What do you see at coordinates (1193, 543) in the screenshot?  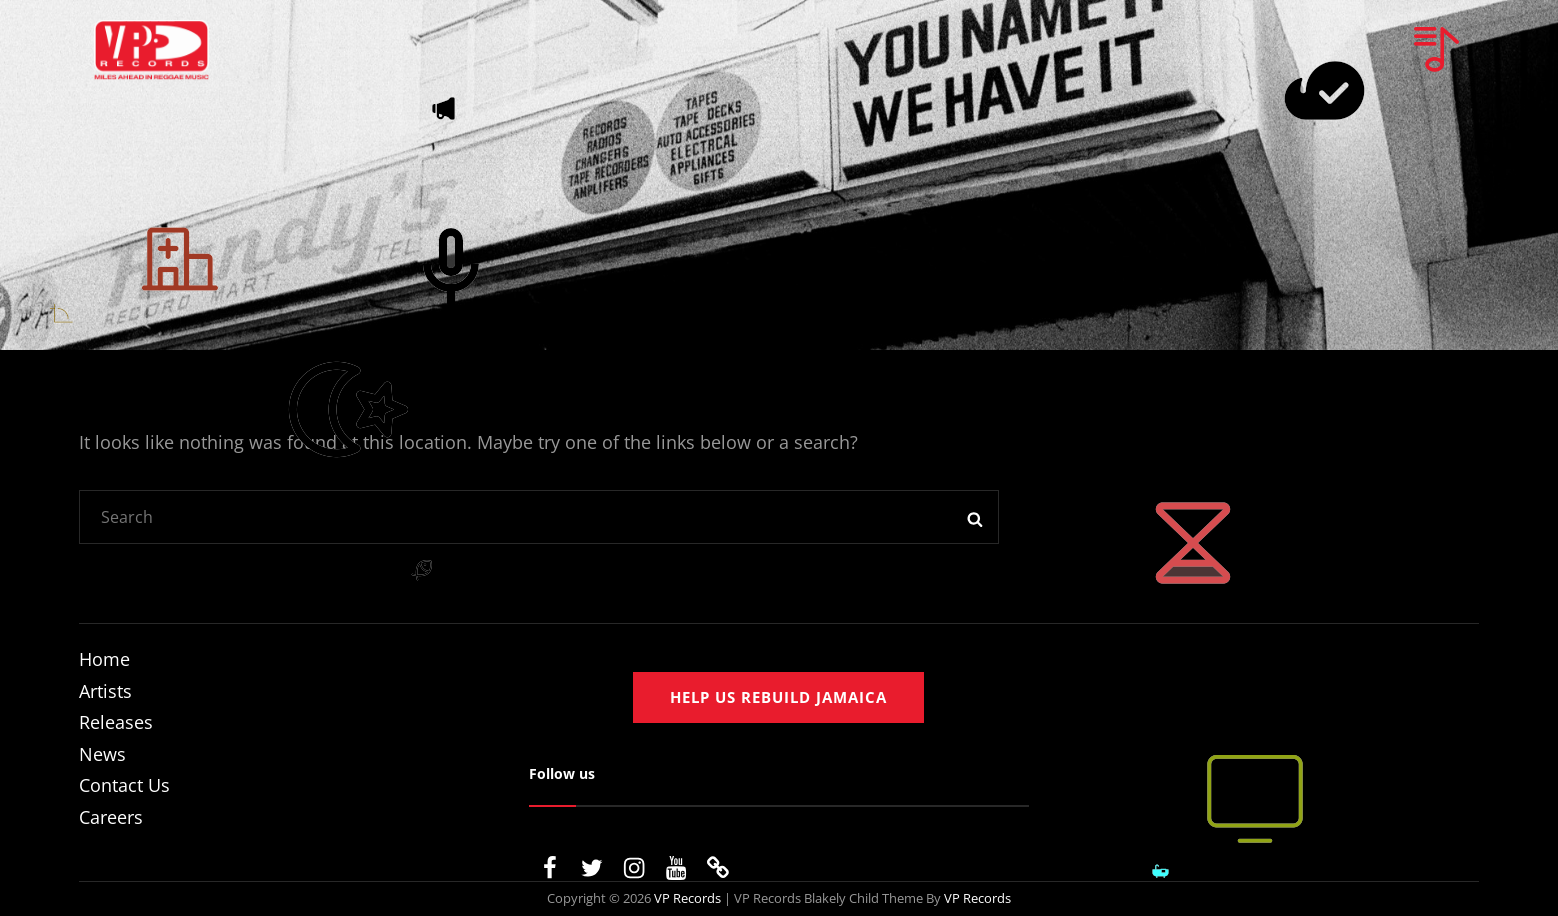 I see `indicates time is running low` at bounding box center [1193, 543].